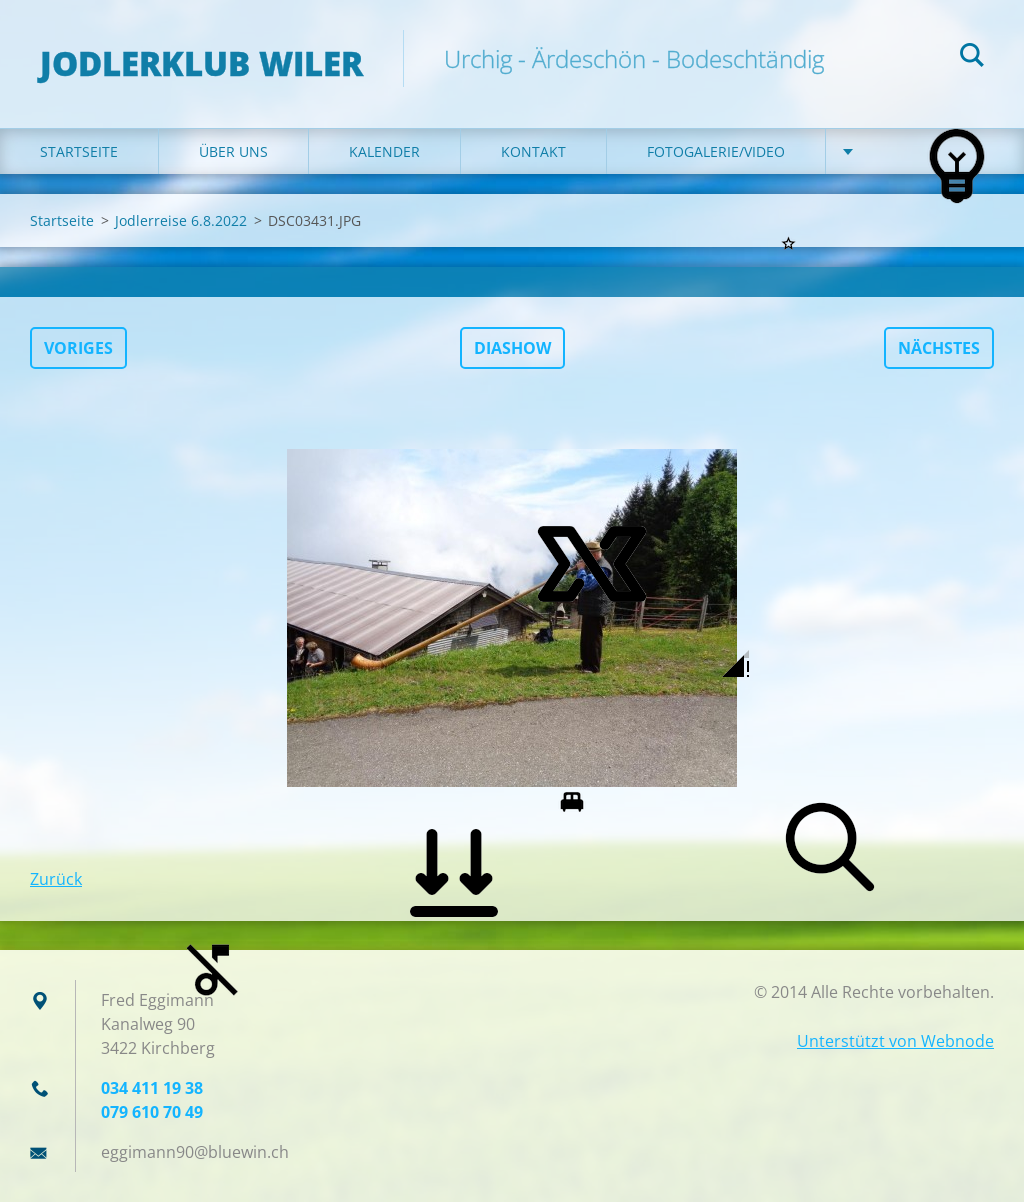 This screenshot has height=1202, width=1024. What do you see at coordinates (454, 873) in the screenshot?
I see `download all items to device` at bounding box center [454, 873].